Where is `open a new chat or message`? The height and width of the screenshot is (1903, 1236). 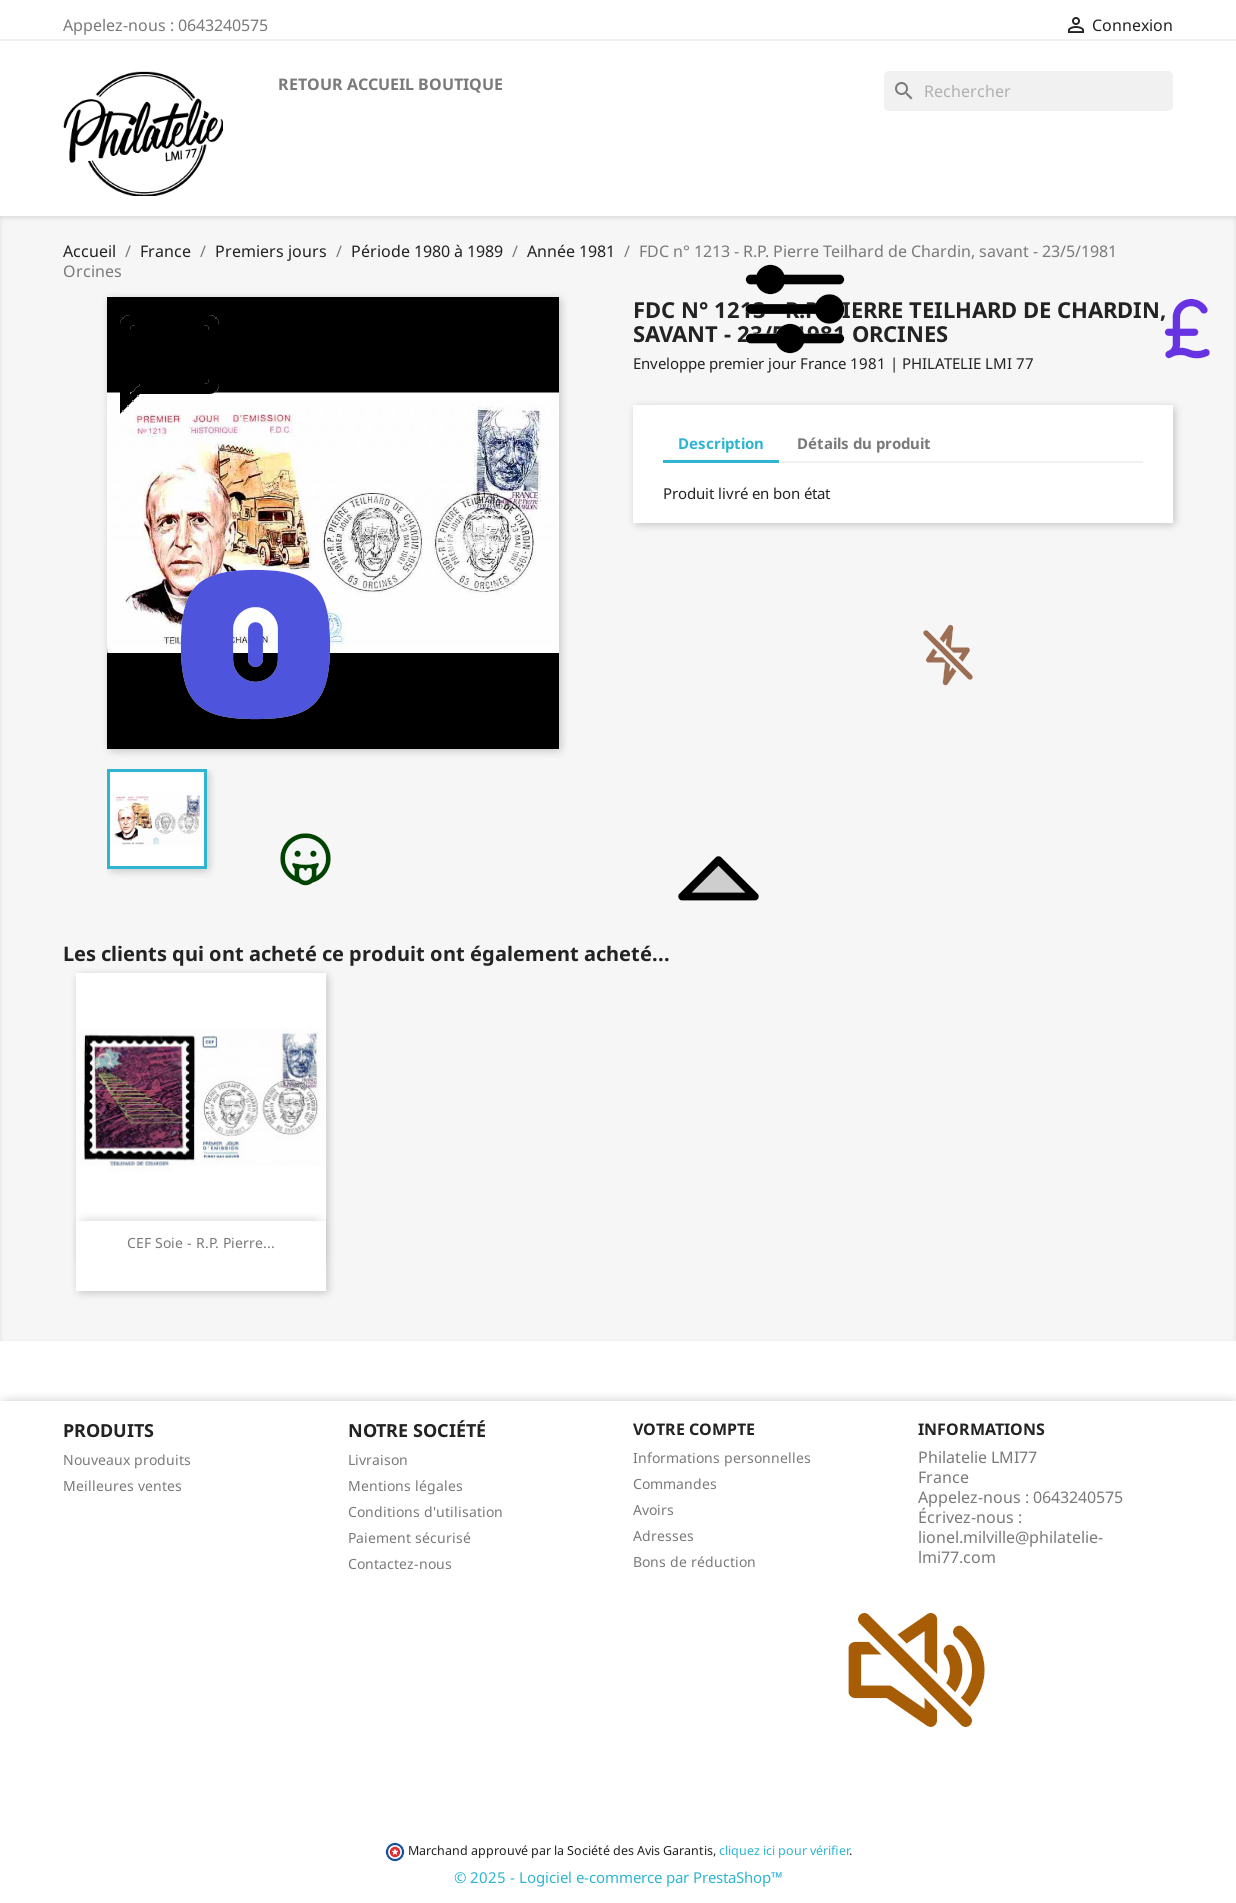 open a new chat or message is located at coordinates (169, 364).